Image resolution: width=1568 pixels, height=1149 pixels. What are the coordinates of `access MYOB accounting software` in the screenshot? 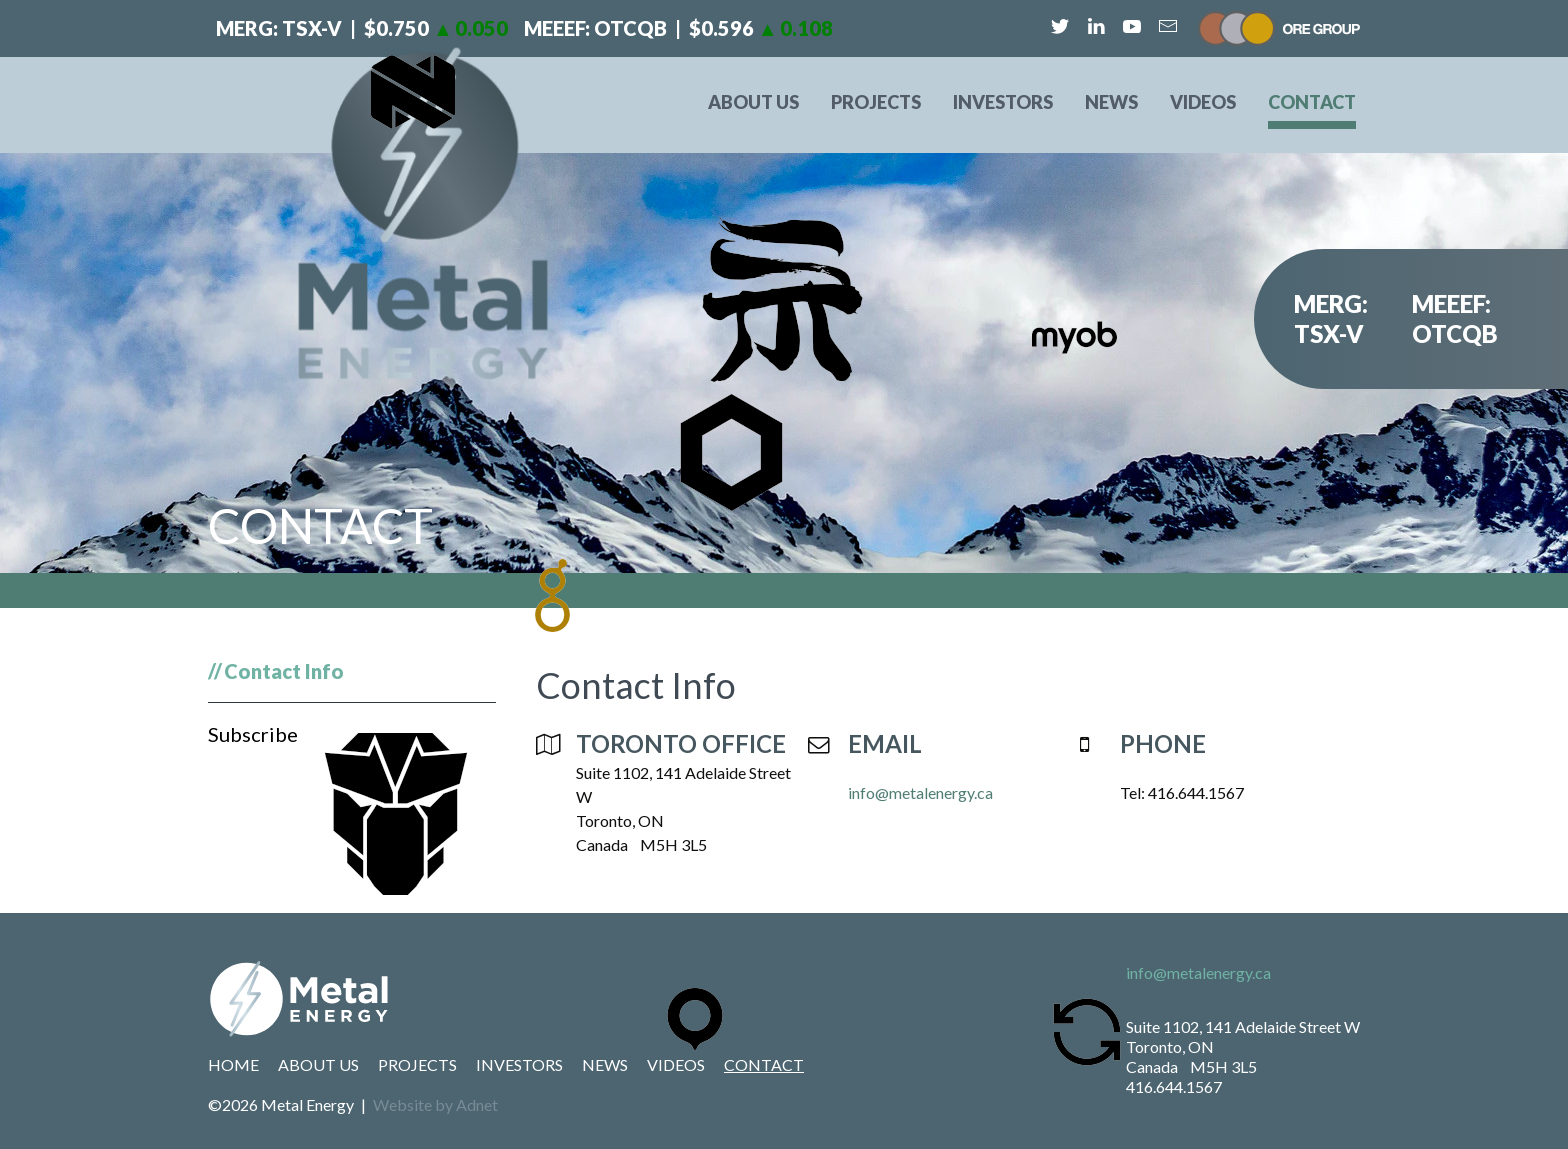 It's located at (1074, 337).